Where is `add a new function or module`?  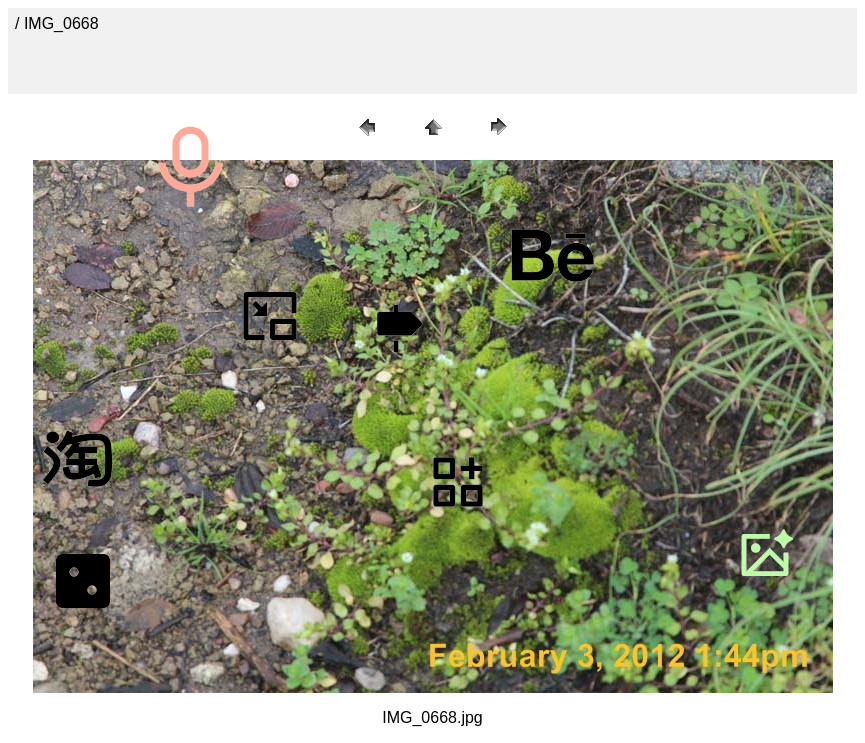
add a new function or module is located at coordinates (458, 482).